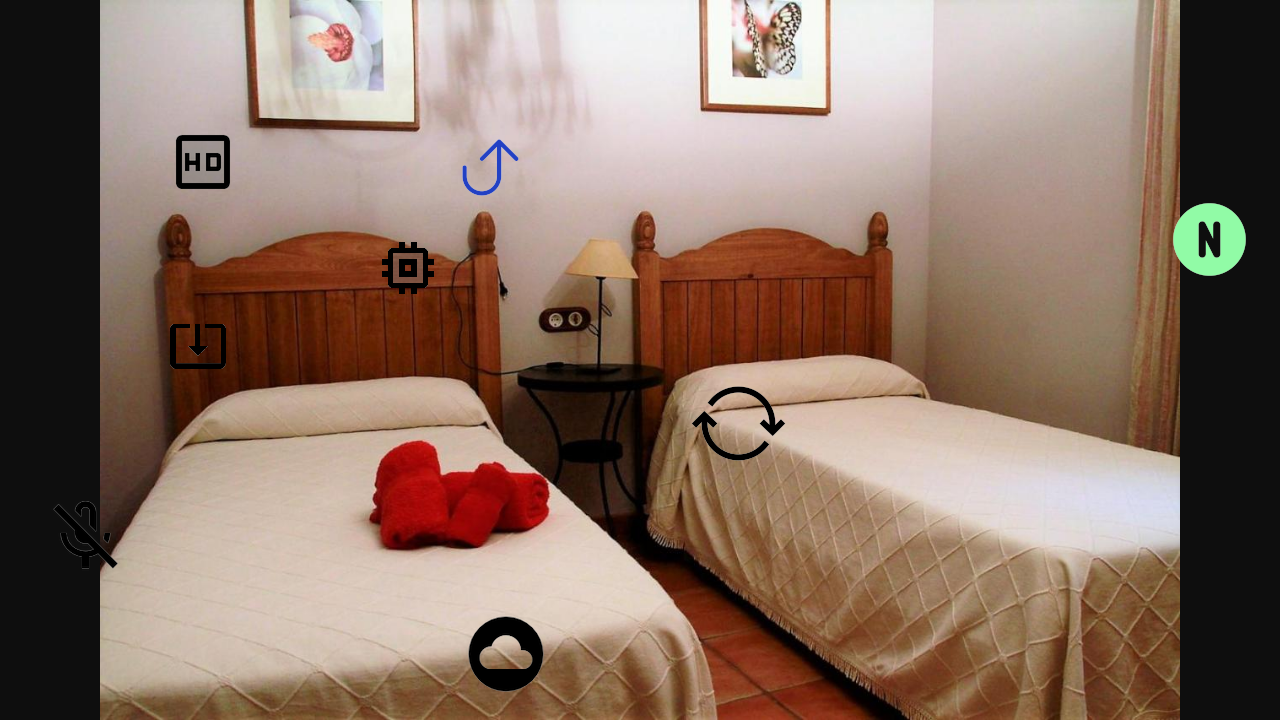  I want to click on download system update, so click(198, 346).